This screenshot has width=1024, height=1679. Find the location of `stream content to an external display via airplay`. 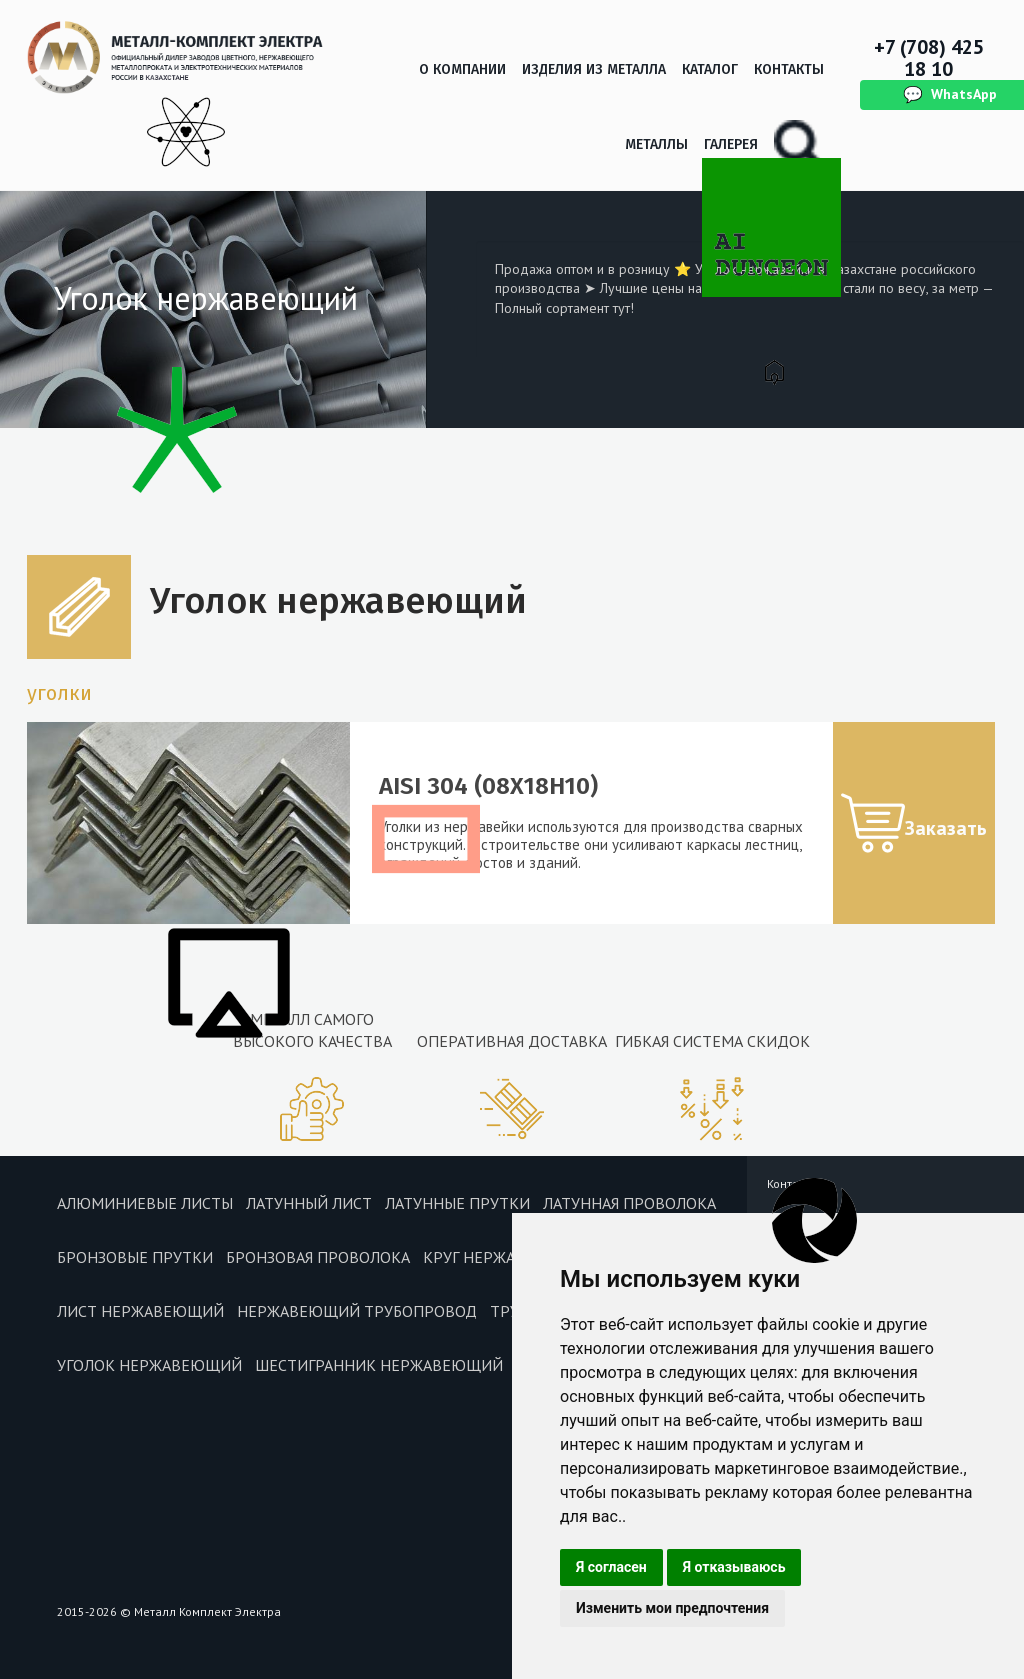

stream content to an external display via airplay is located at coordinates (229, 983).